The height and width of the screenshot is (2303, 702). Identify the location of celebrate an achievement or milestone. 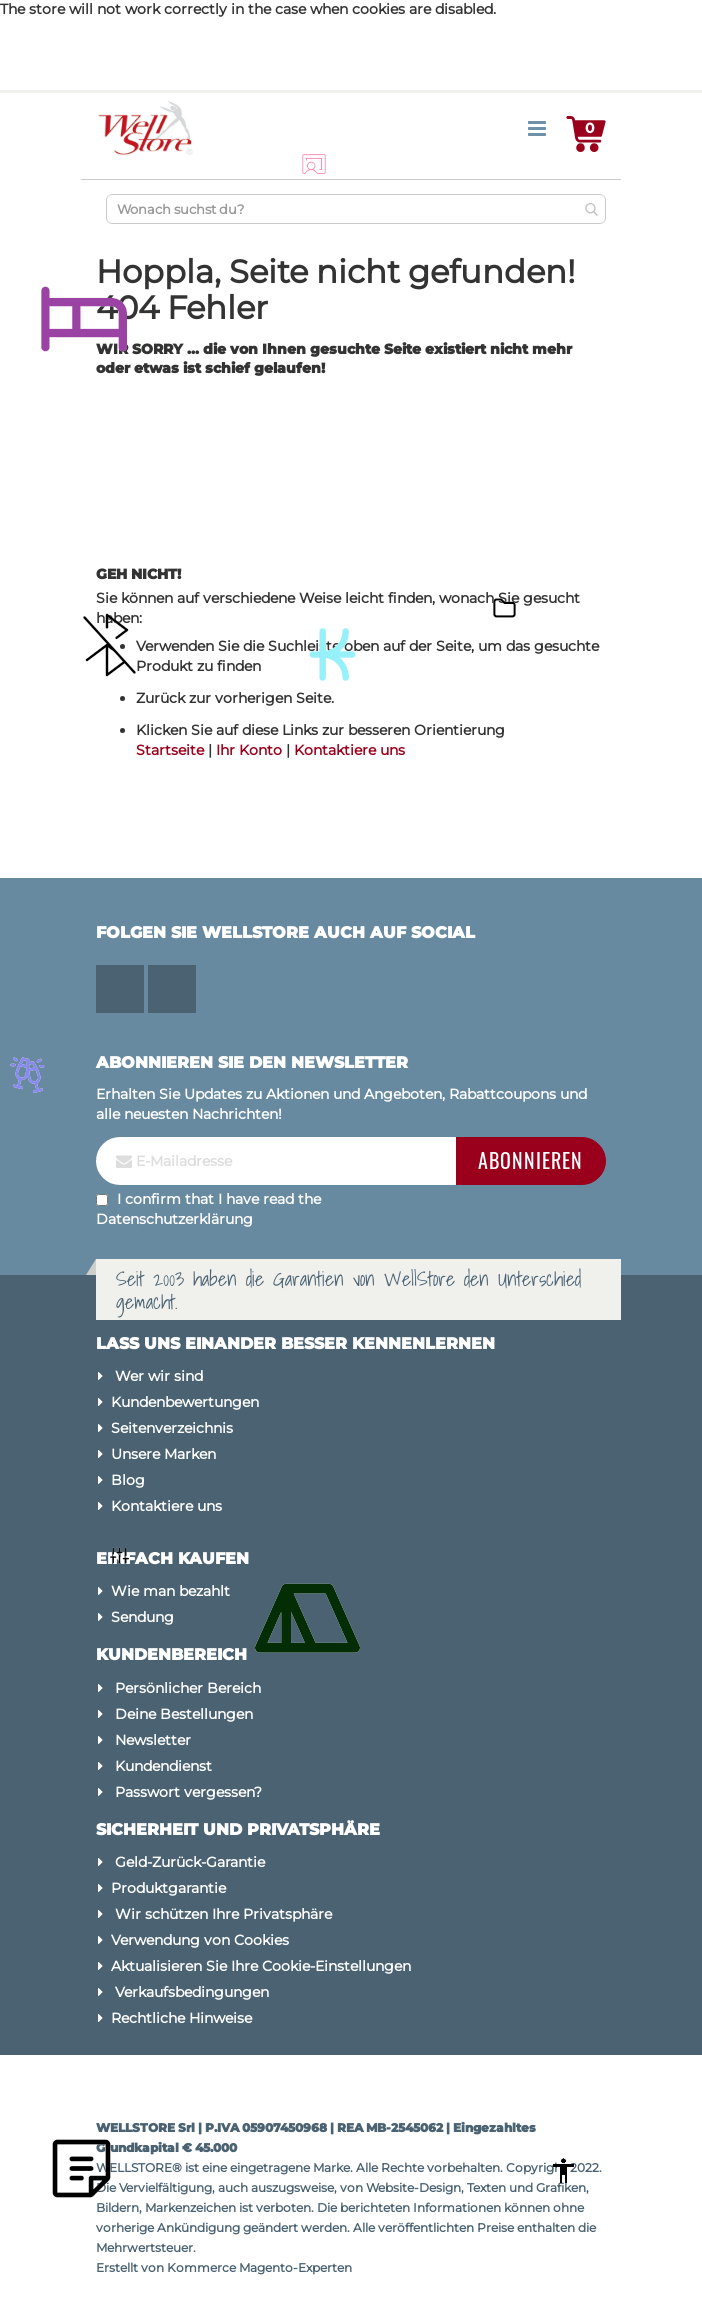
(28, 1075).